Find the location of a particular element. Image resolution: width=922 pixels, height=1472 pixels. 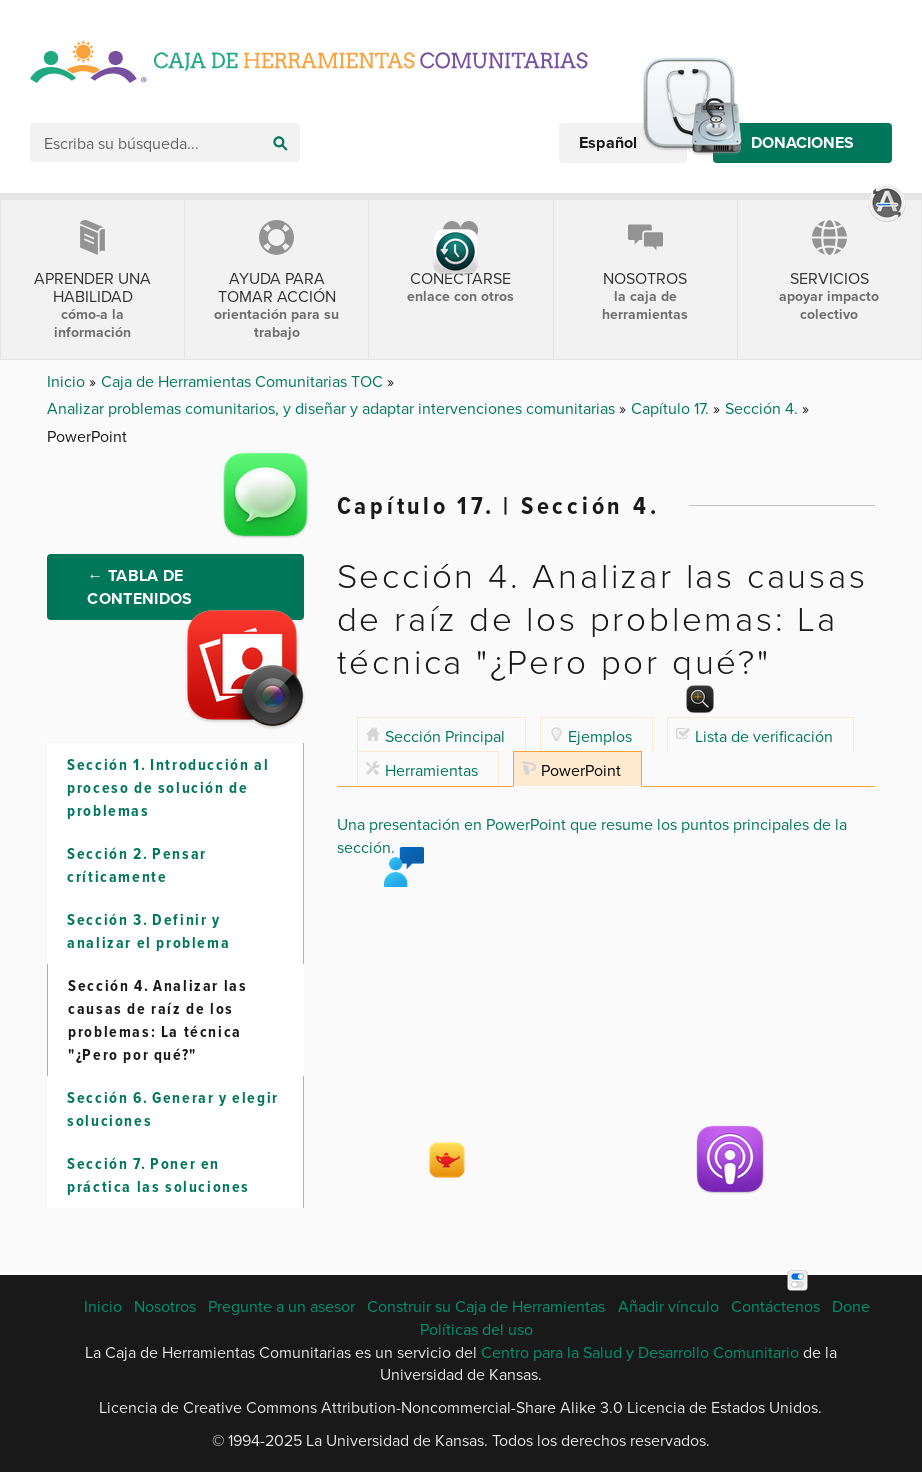

open Time Machine backup utility is located at coordinates (455, 251).